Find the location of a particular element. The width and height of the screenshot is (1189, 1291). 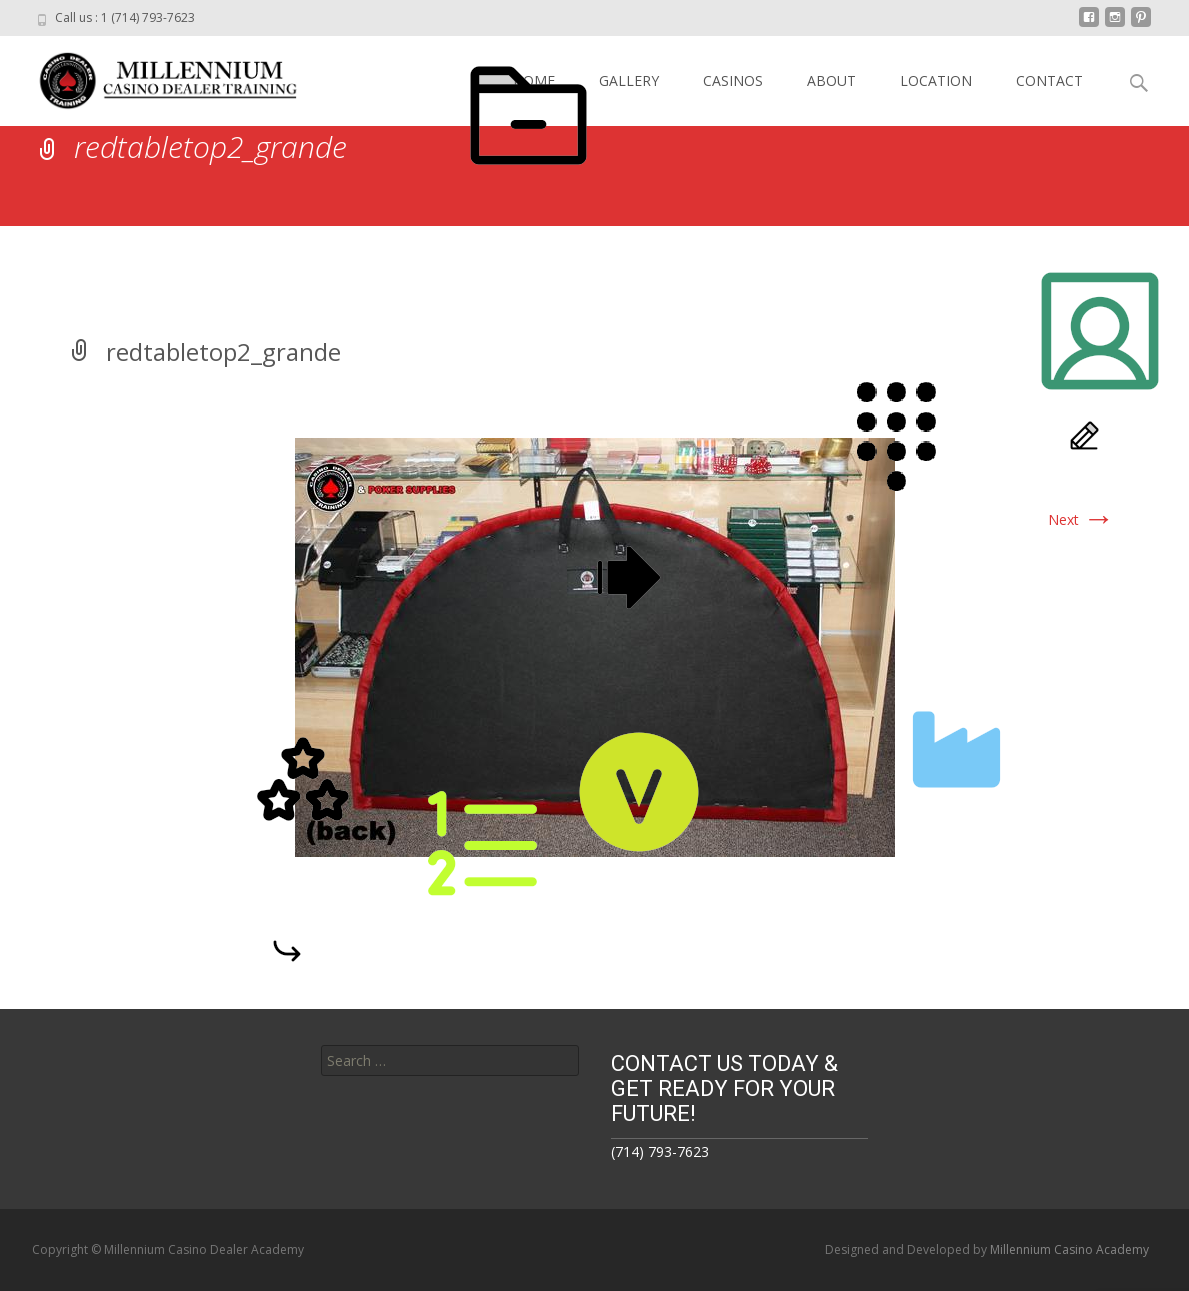

open the phone dialpad is located at coordinates (896, 436).